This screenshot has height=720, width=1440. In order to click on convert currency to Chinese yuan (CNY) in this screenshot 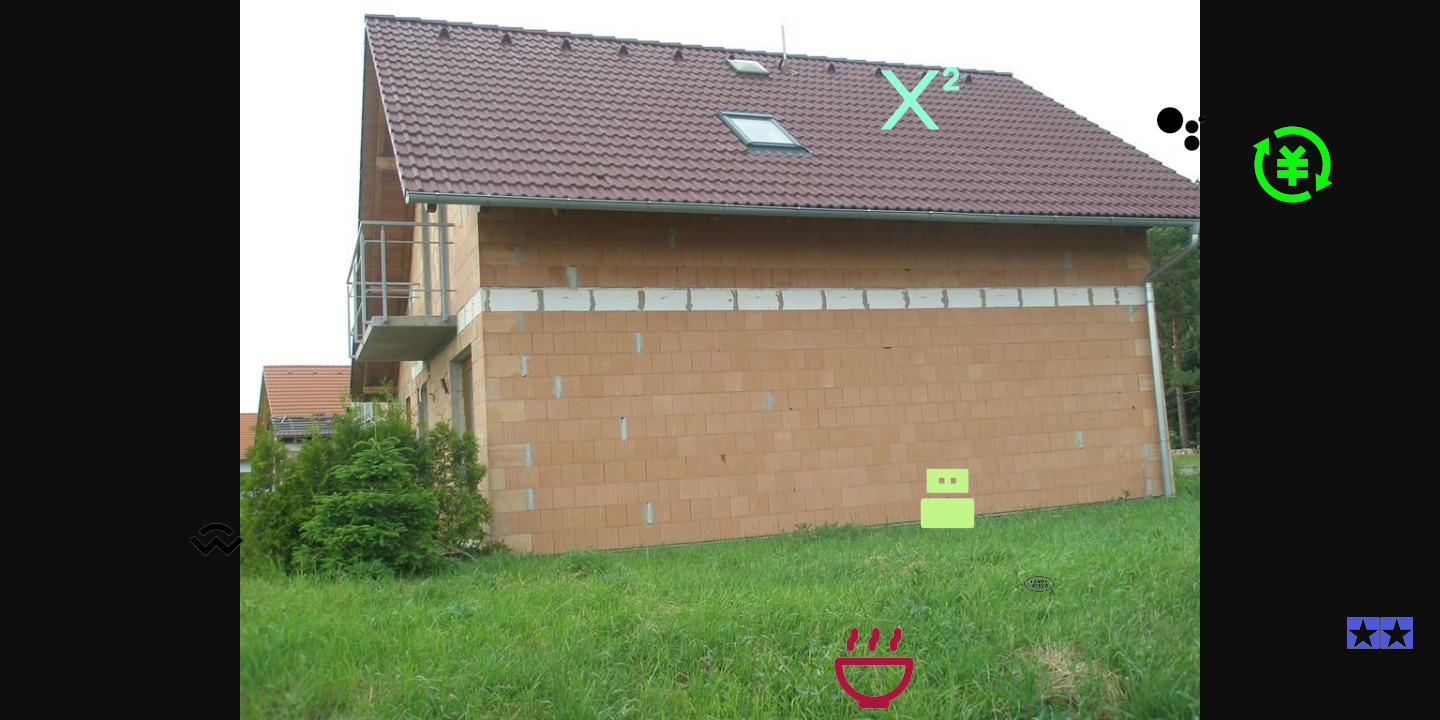, I will do `click(1292, 164)`.